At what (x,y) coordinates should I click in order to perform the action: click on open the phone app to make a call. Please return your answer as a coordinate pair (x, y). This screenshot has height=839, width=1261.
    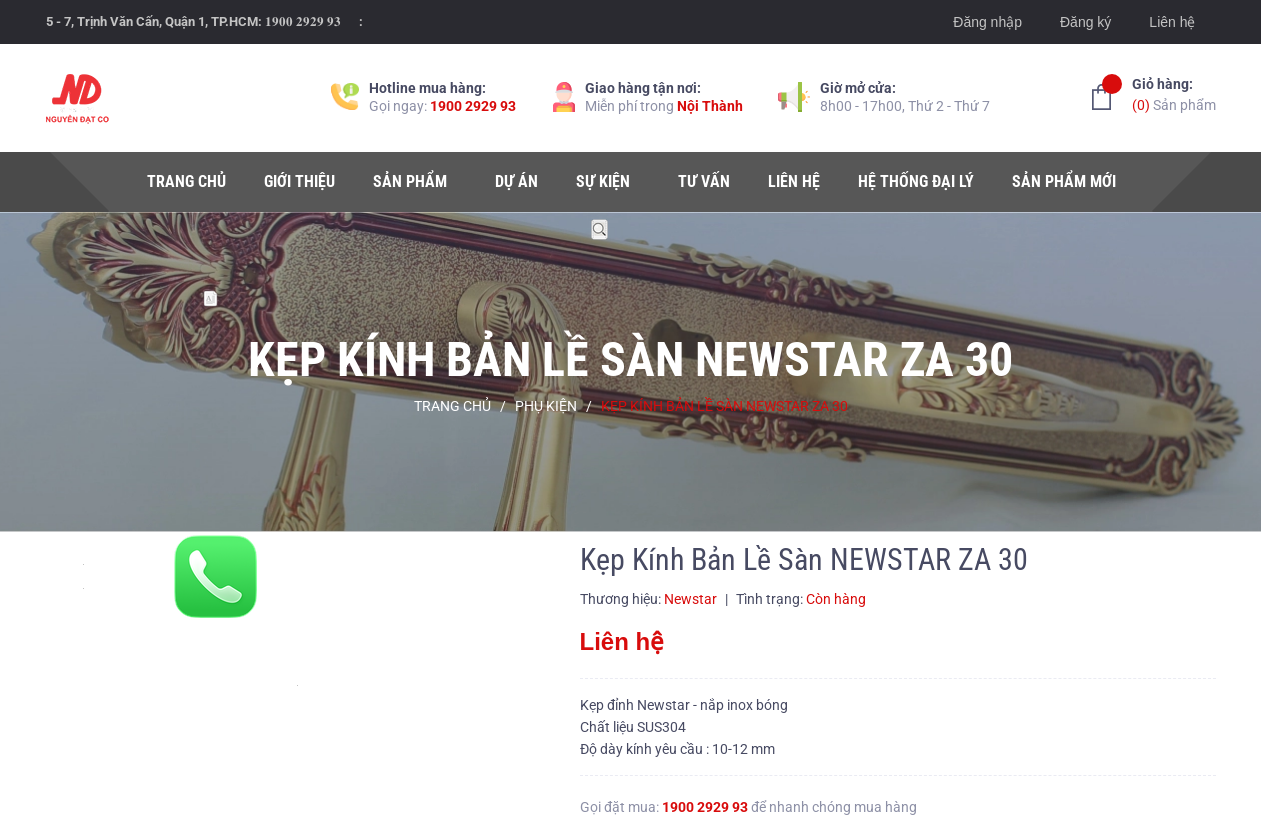
    Looking at the image, I should click on (215, 576).